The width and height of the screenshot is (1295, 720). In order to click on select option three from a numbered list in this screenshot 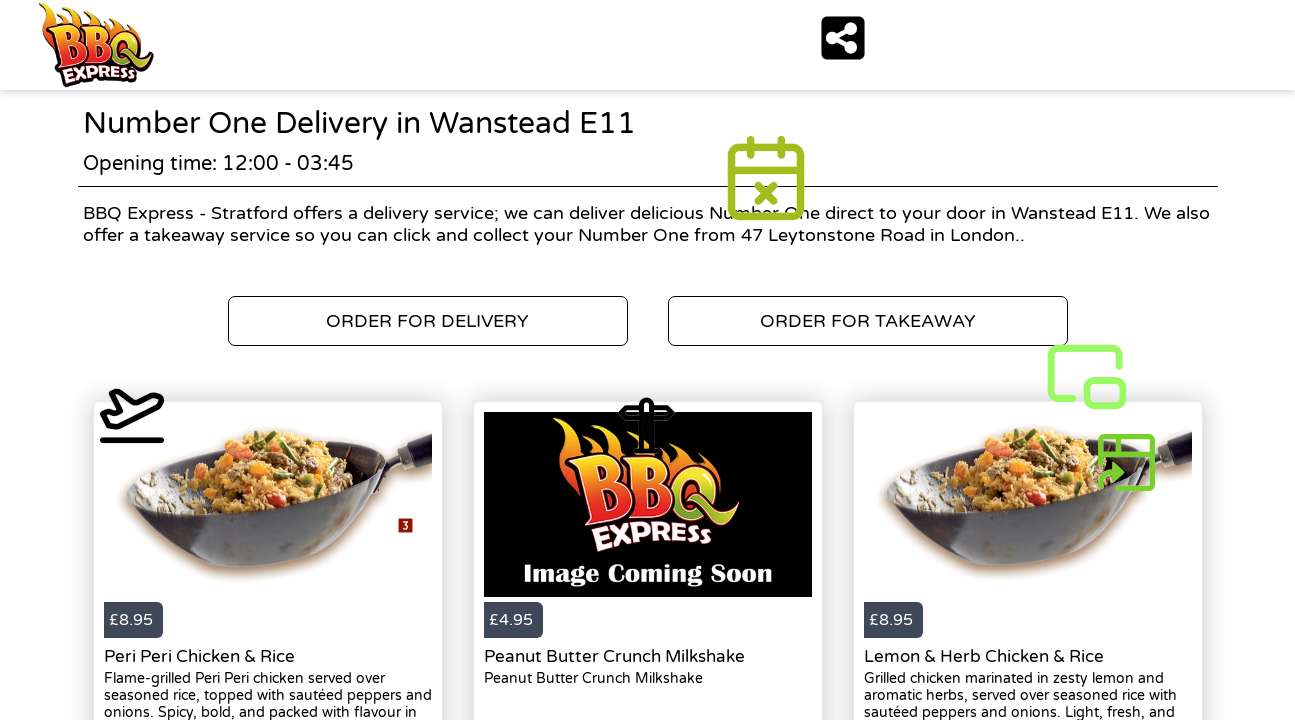, I will do `click(405, 525)`.